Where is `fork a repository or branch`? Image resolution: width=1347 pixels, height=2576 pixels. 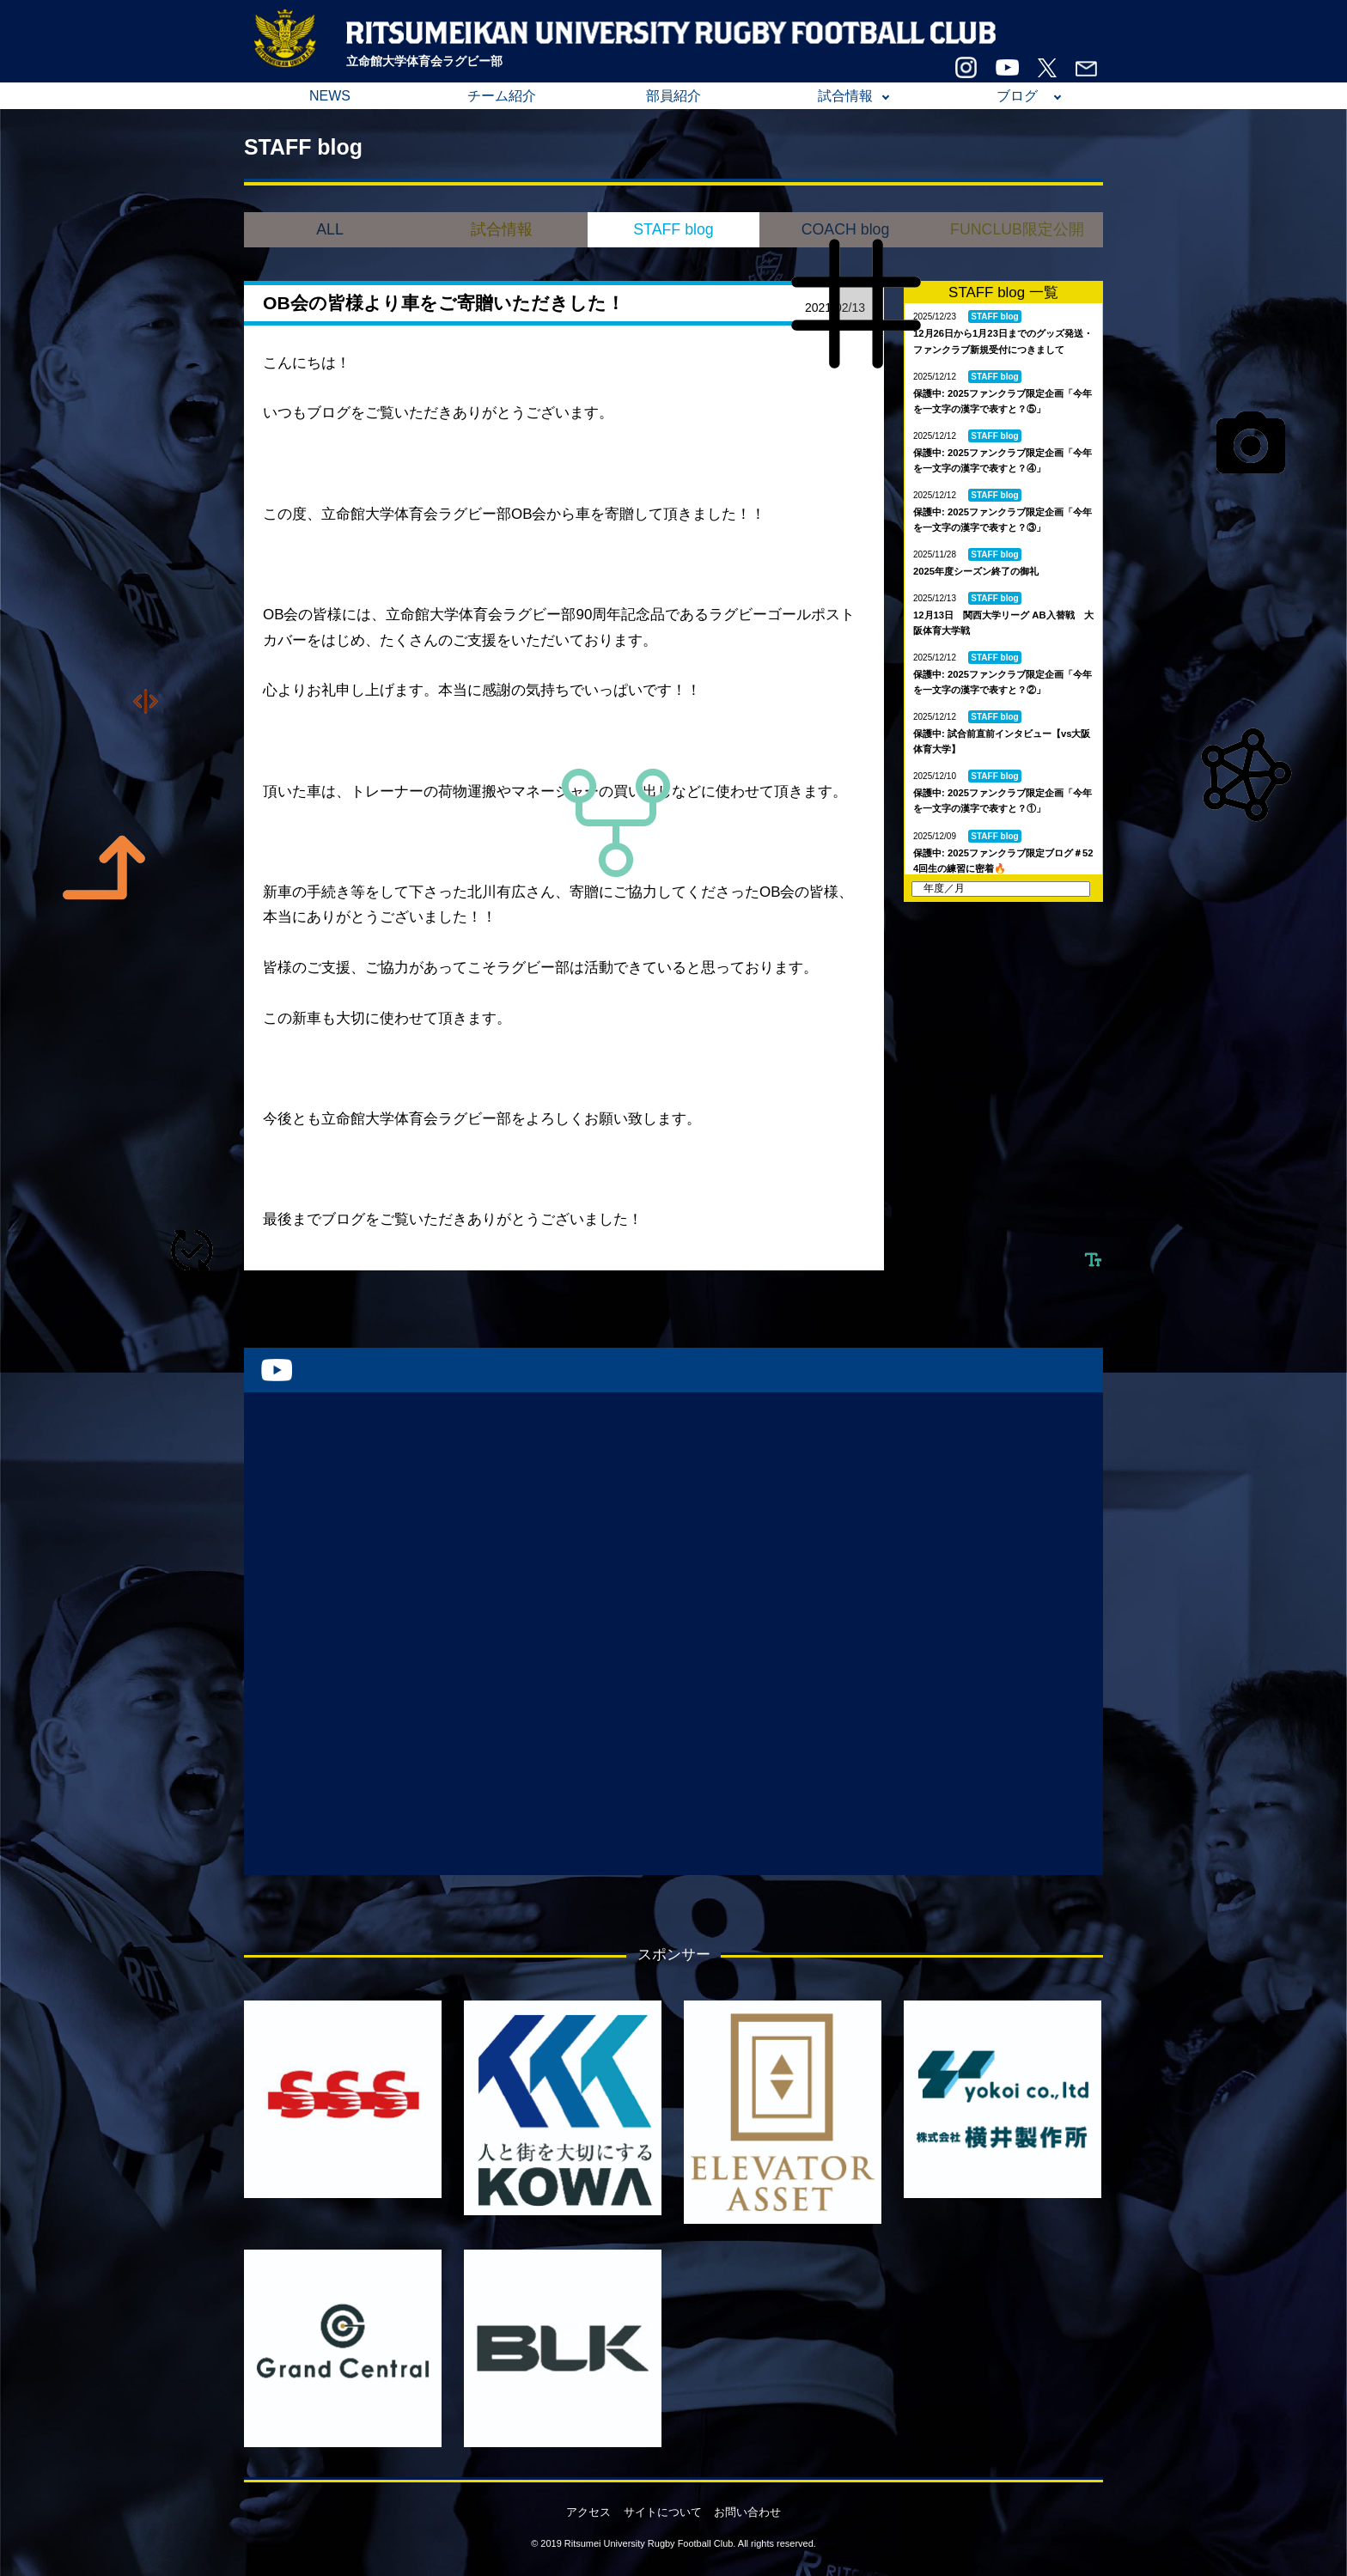 fork a repository or branch is located at coordinates (616, 823).